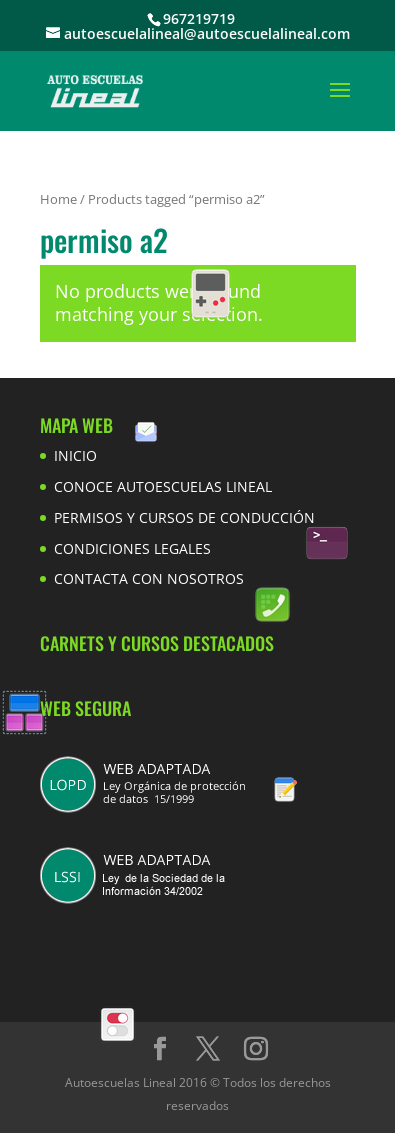  Describe the element at coordinates (284, 789) in the screenshot. I see `open the text editor application` at that location.